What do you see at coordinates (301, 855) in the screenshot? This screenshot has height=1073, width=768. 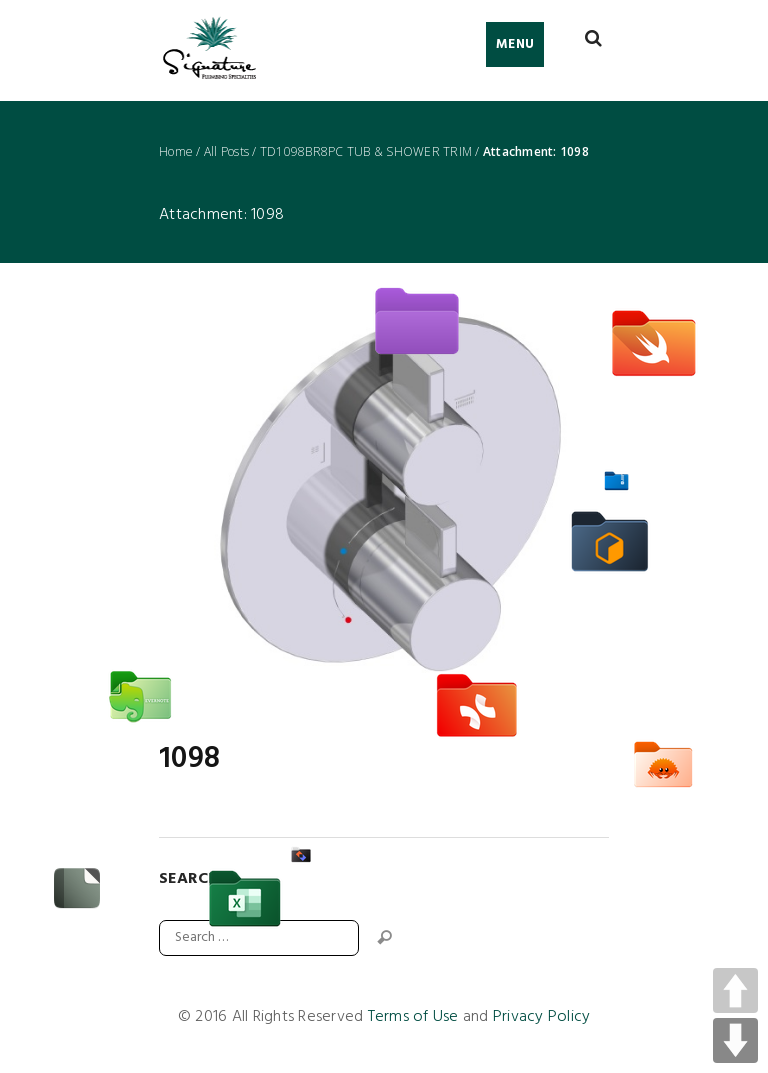 I see `open ktor project folder` at bounding box center [301, 855].